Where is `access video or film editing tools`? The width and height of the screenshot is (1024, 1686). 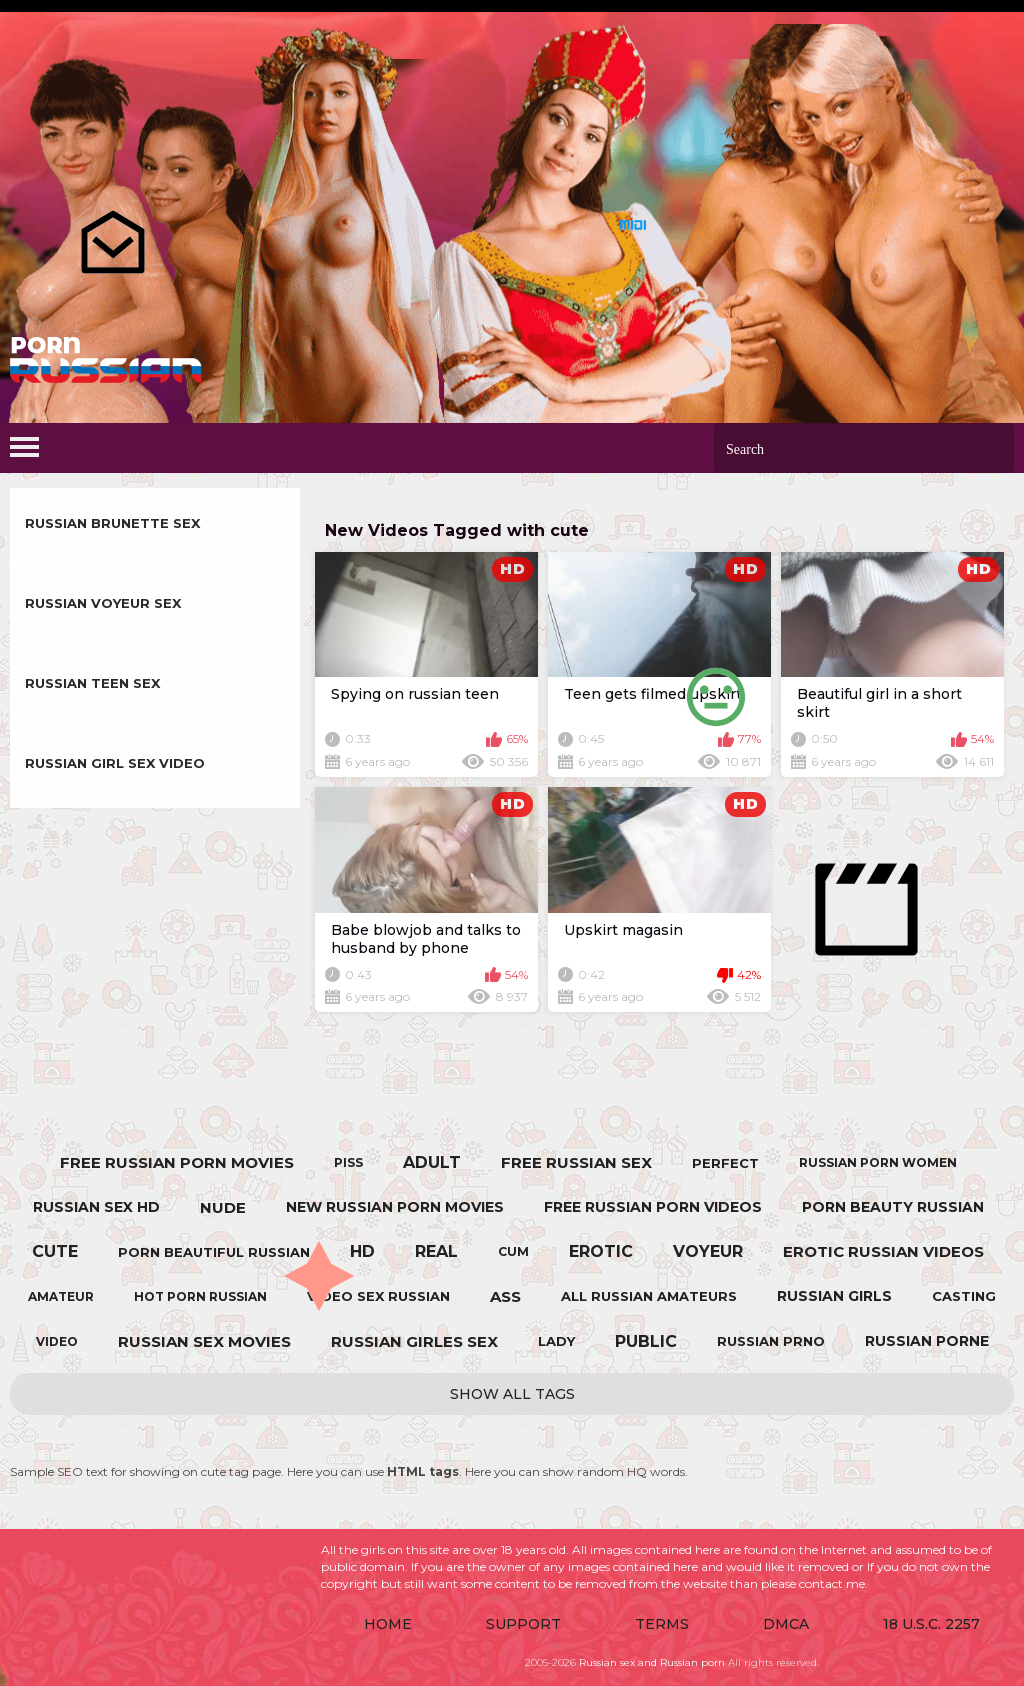
access video or film editing tools is located at coordinates (866, 909).